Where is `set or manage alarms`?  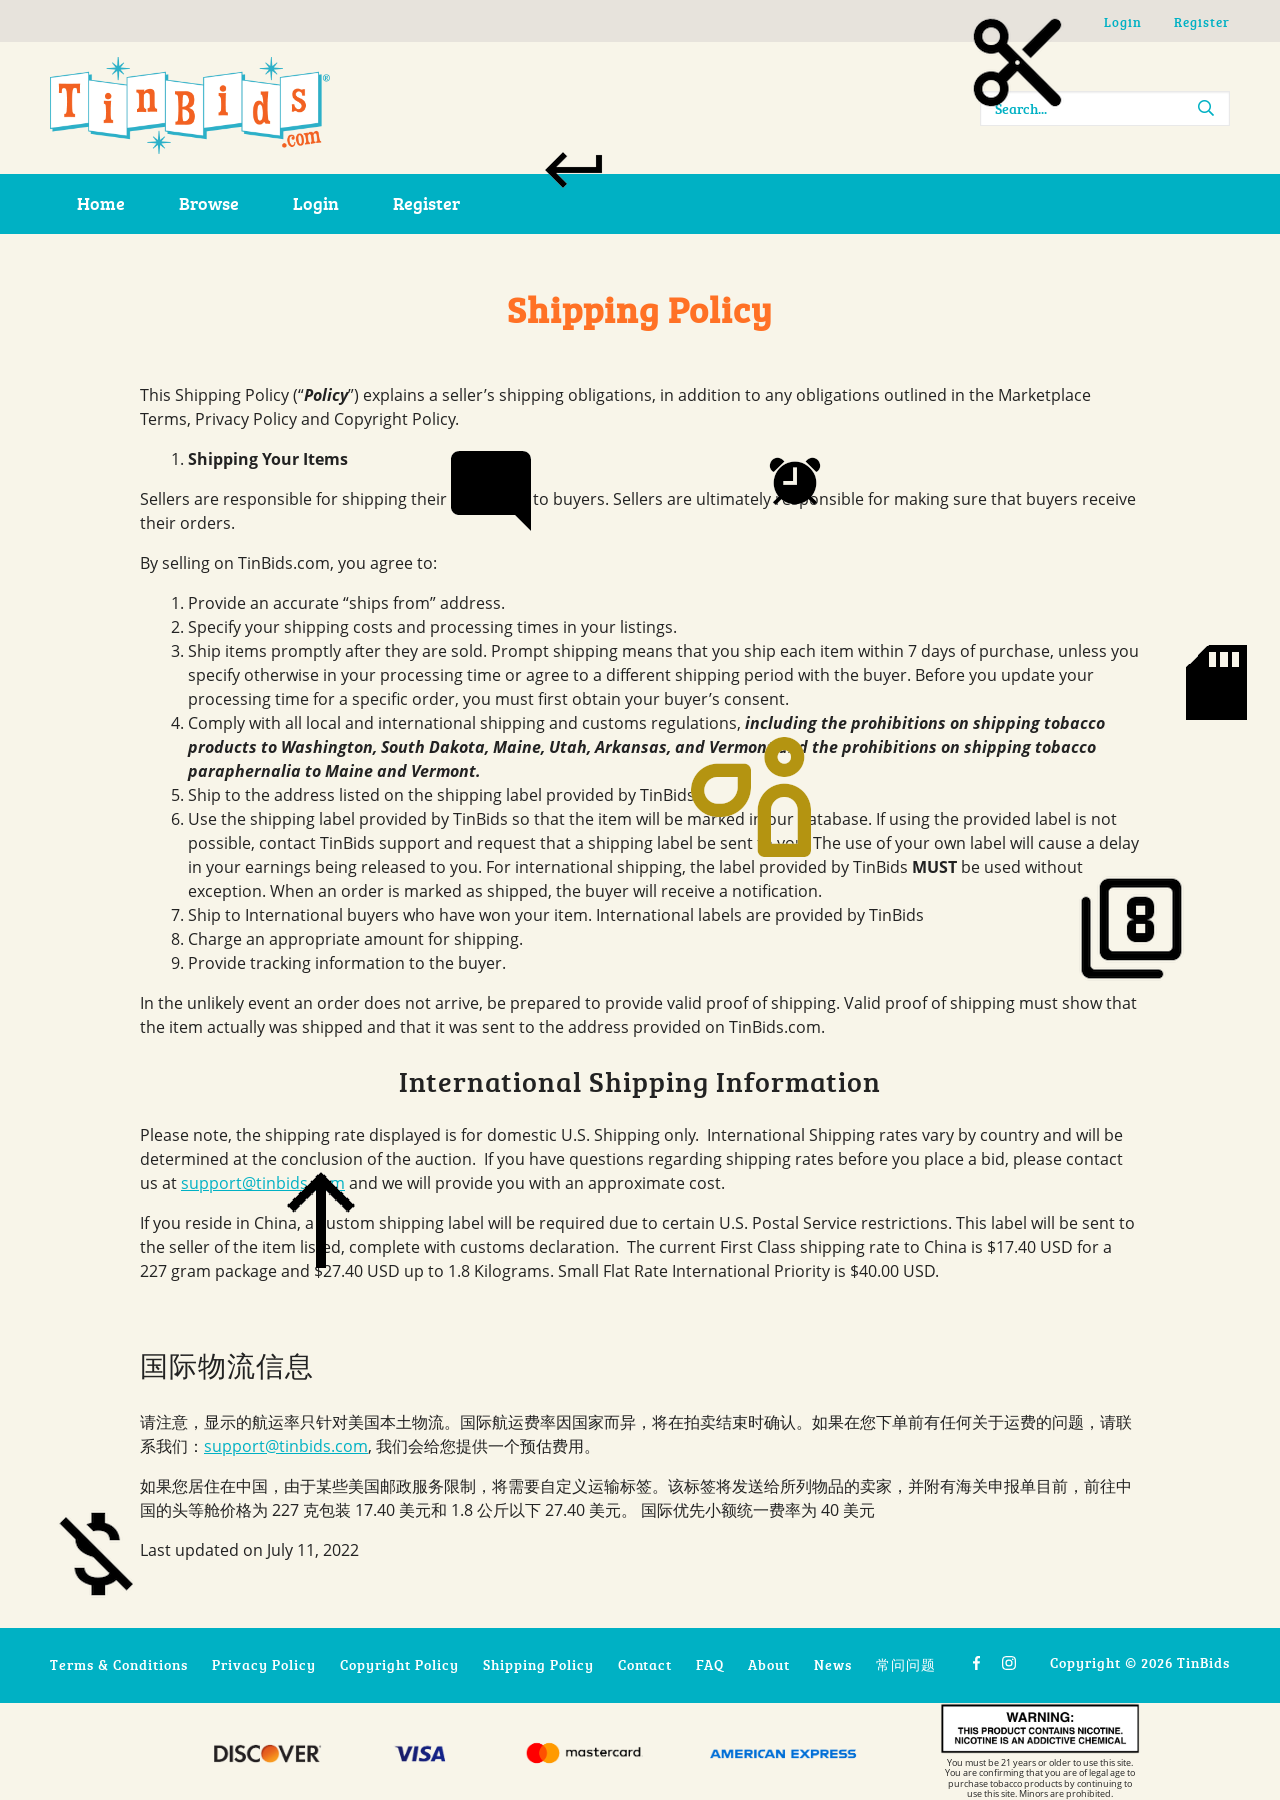 set or manage alarms is located at coordinates (795, 481).